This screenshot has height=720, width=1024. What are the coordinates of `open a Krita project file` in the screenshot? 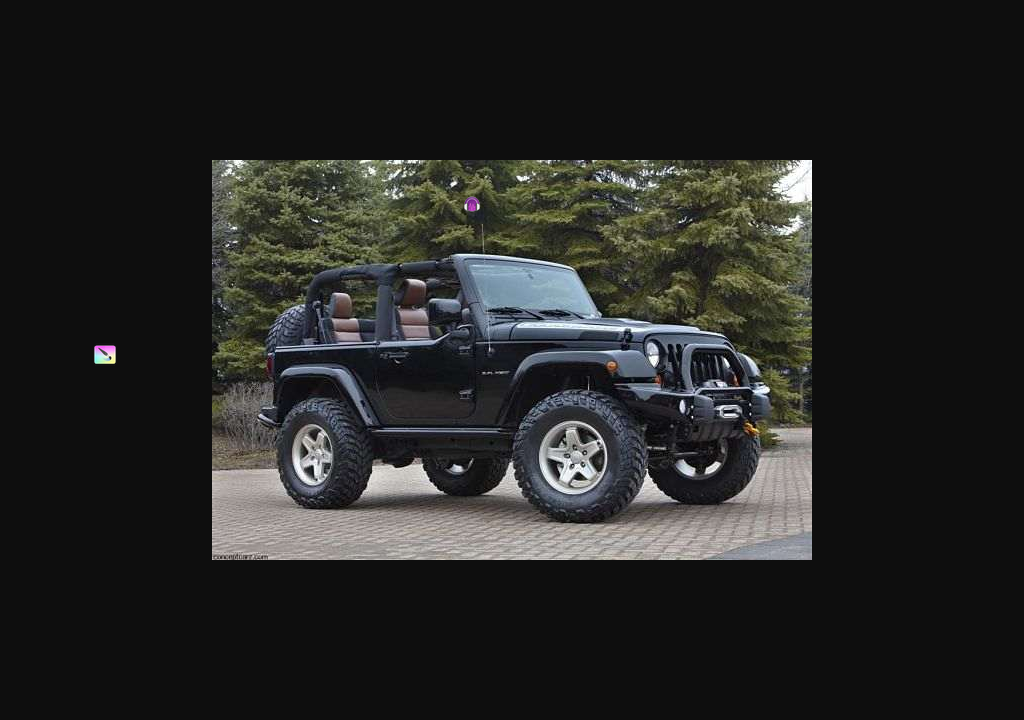 It's located at (105, 354).